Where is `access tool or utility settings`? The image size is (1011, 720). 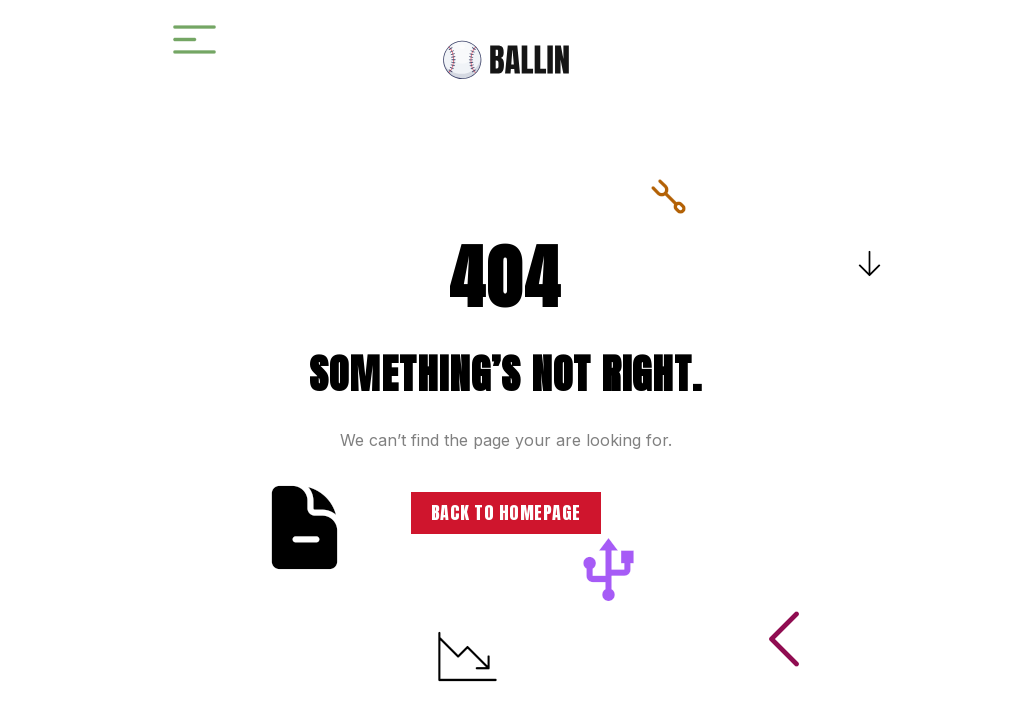
access tool or utility settings is located at coordinates (668, 196).